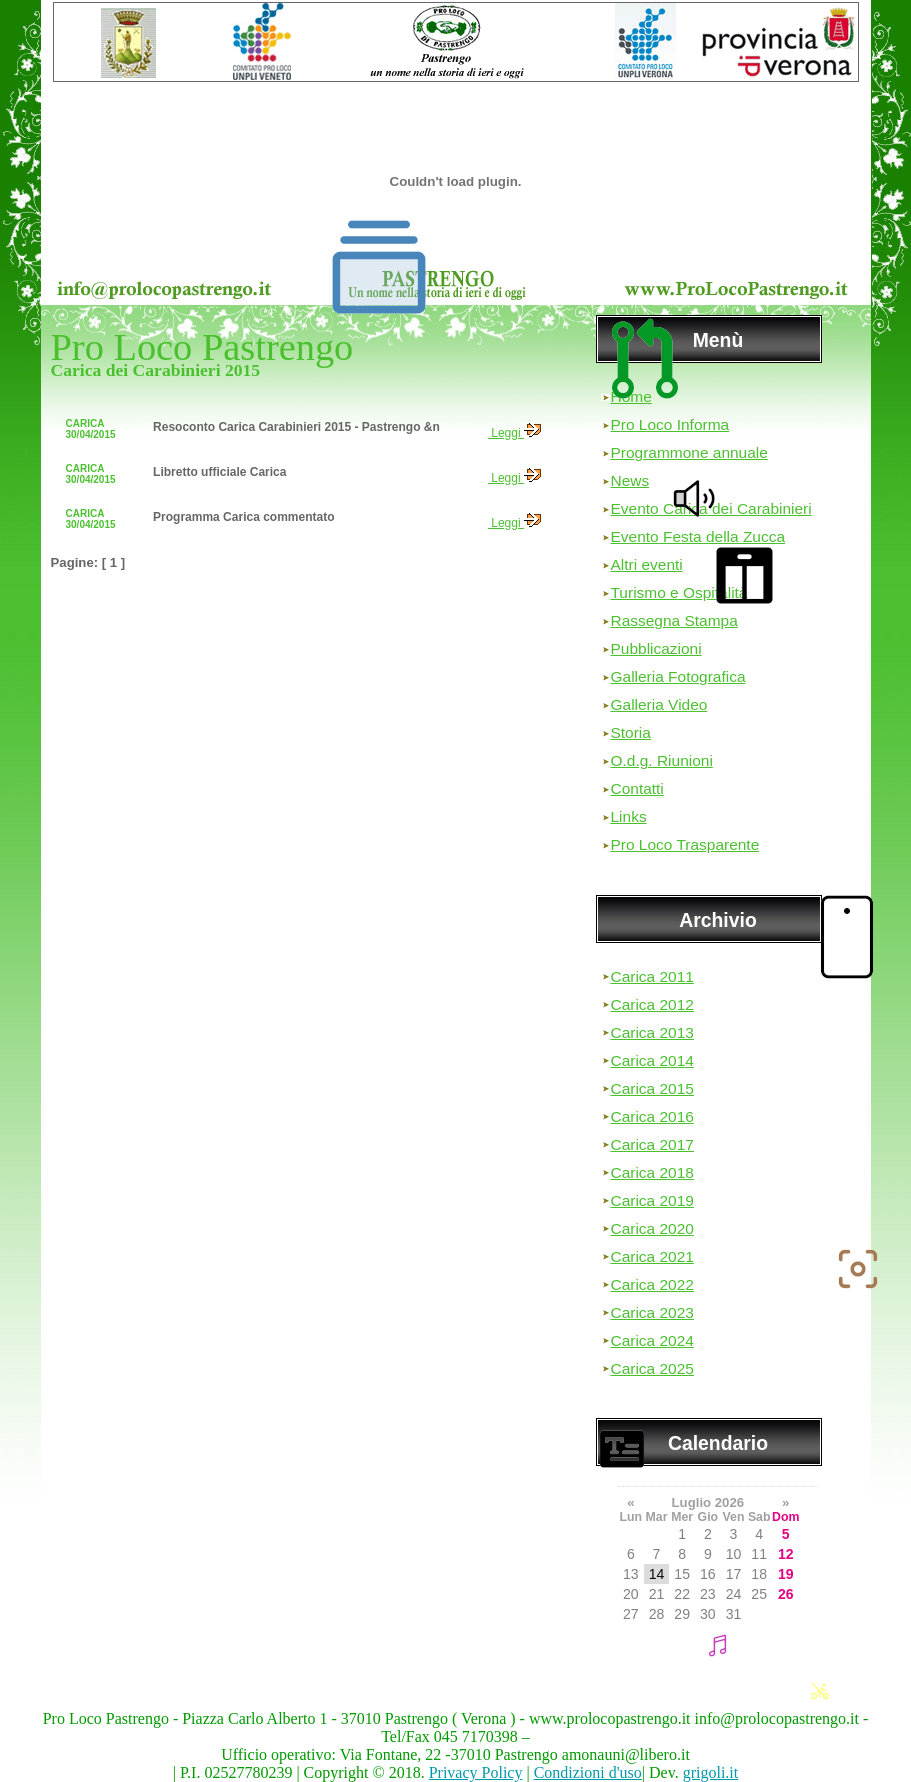  Describe the element at coordinates (847, 937) in the screenshot. I see `access device camera through mobile` at that location.